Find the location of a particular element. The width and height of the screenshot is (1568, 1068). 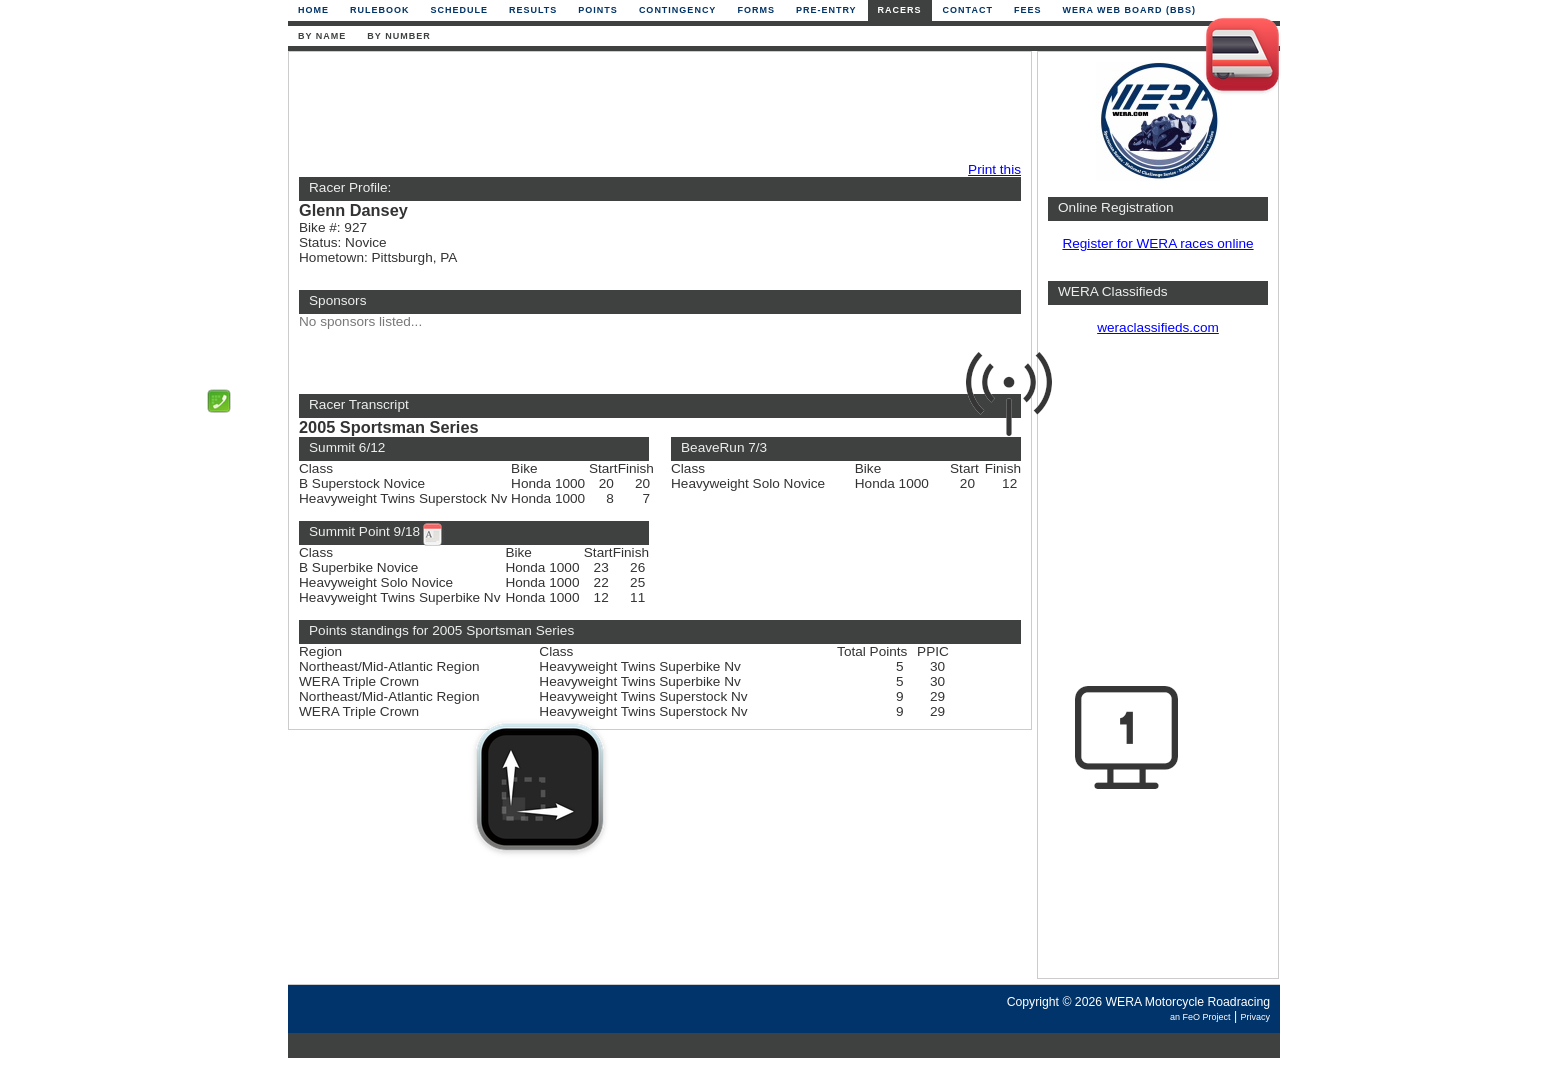

open ebook reader application is located at coordinates (432, 534).